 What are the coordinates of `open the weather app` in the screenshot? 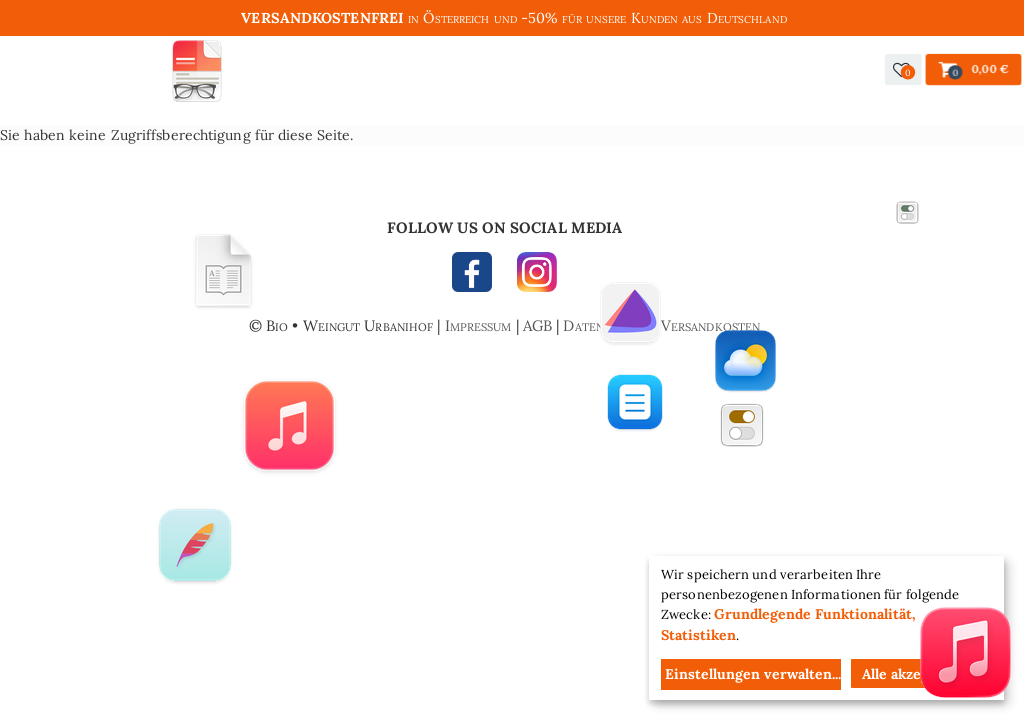 It's located at (745, 360).